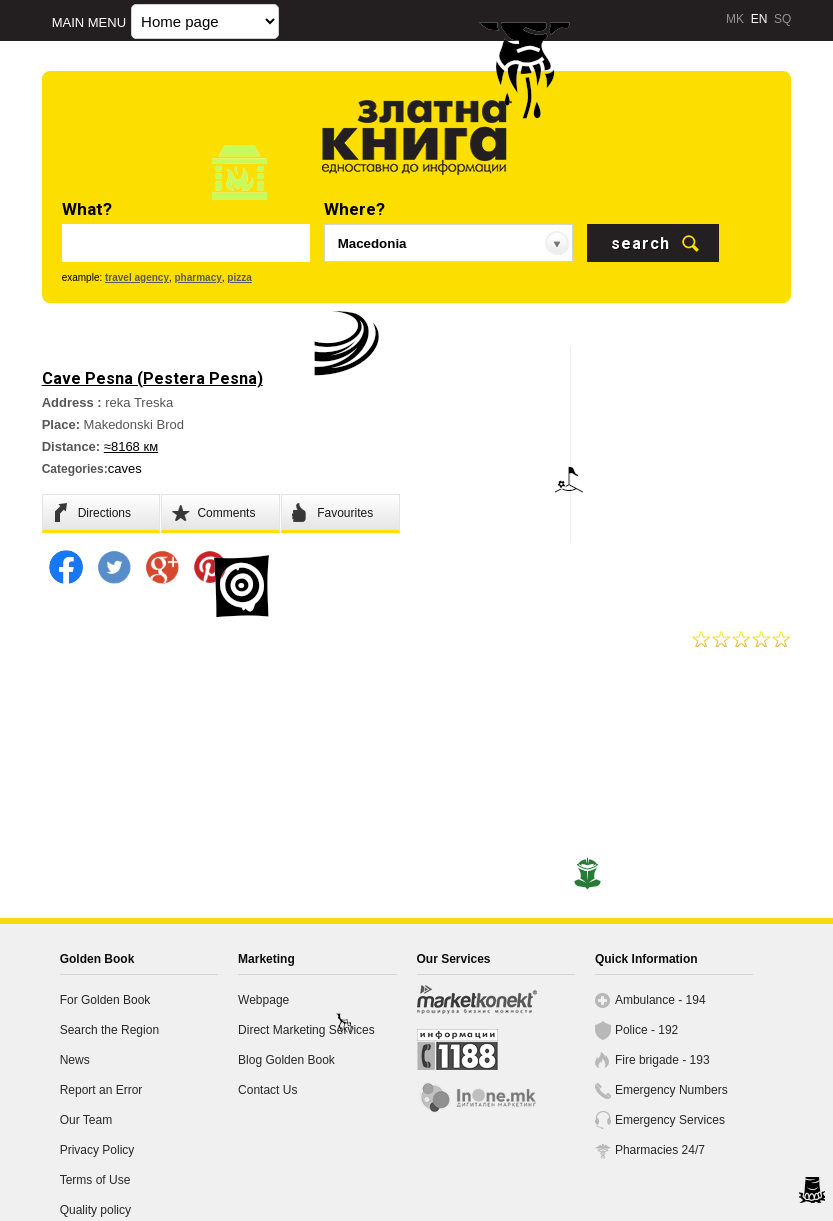 The image size is (833, 1221). Describe the element at coordinates (242, 586) in the screenshot. I see `view wanted poster or bounty target` at that location.